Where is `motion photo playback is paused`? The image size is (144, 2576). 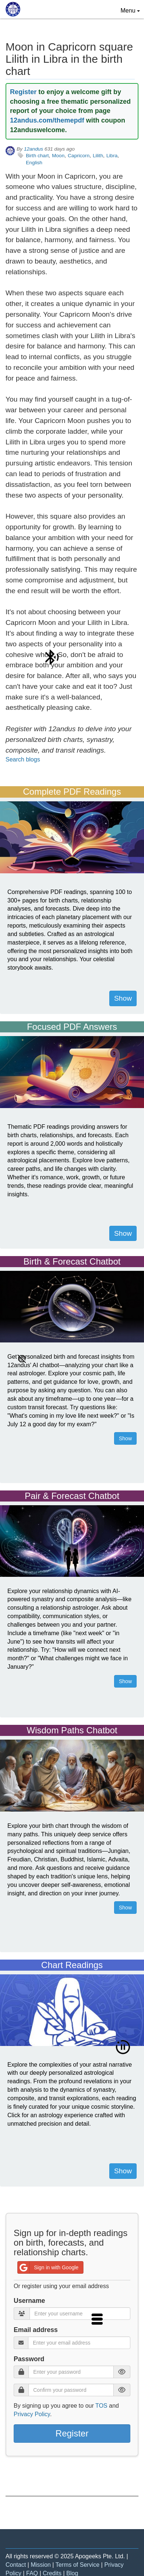 motion photo playback is paused is located at coordinates (123, 2047).